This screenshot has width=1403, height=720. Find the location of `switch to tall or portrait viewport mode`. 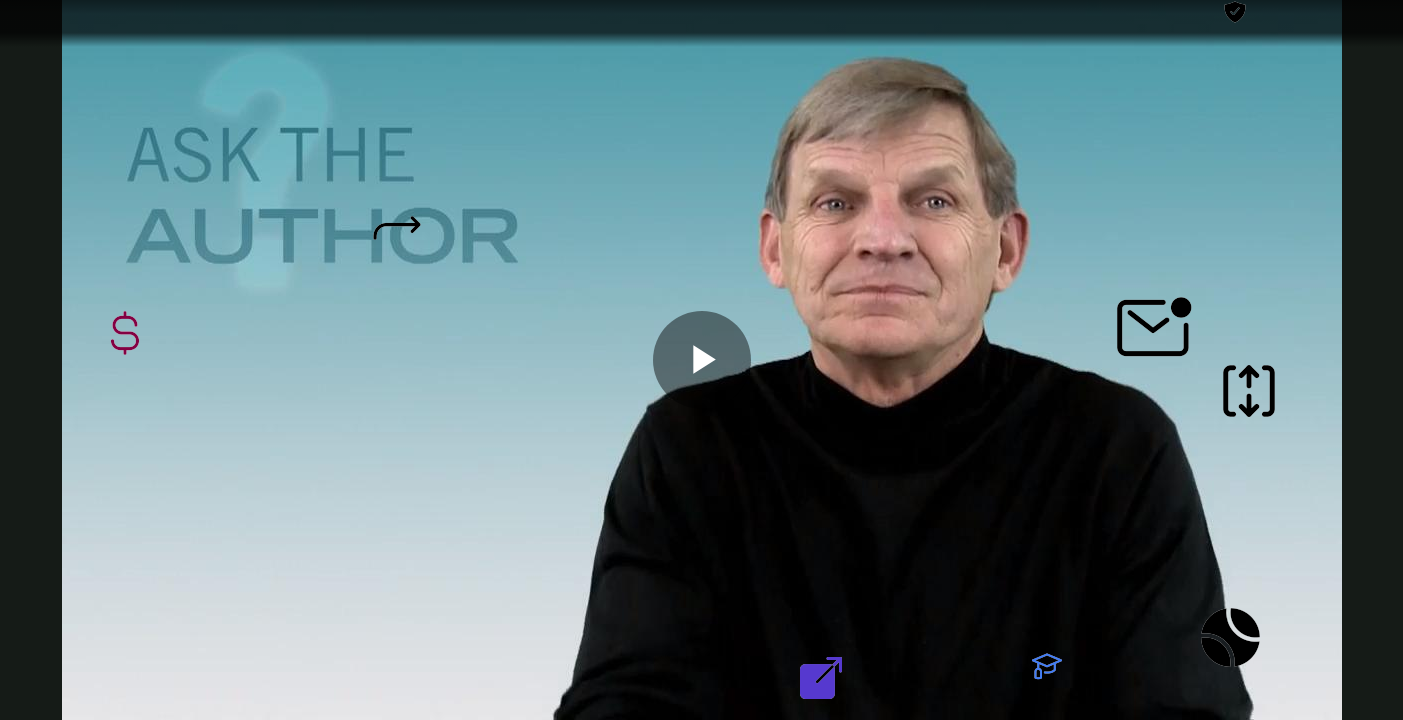

switch to tall or portrait viewport mode is located at coordinates (1249, 391).